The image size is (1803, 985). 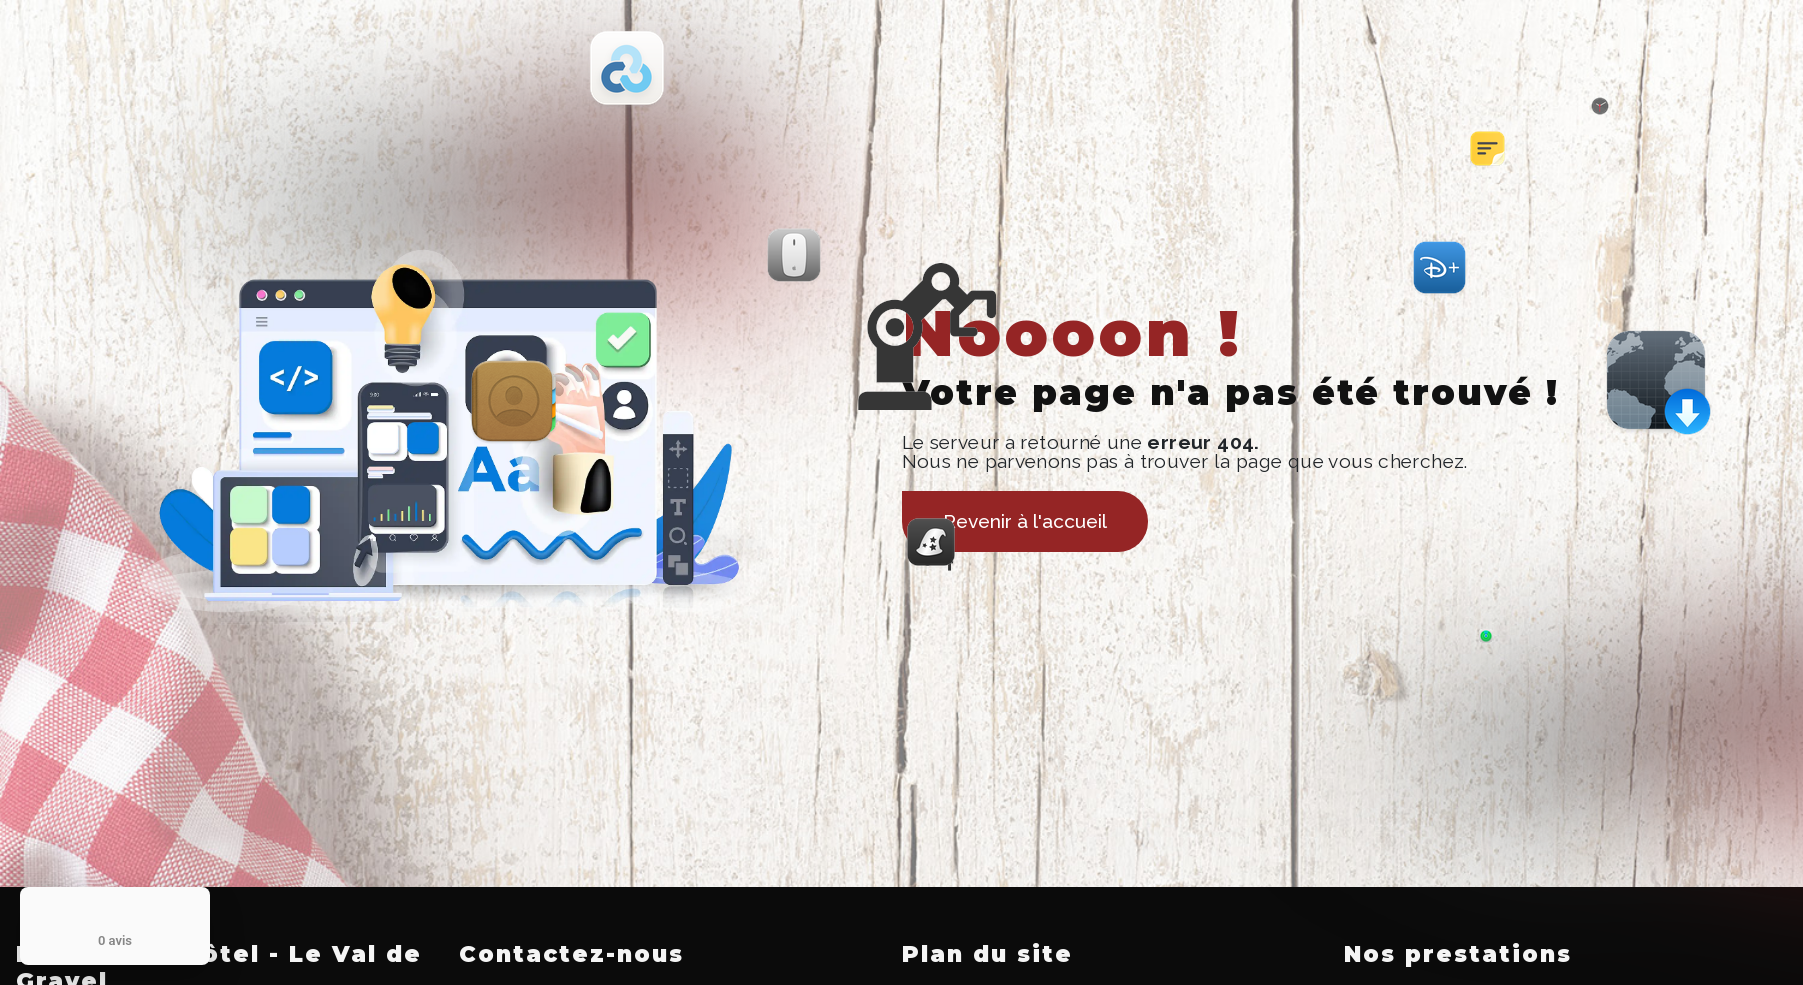 What do you see at coordinates (931, 542) in the screenshot?
I see `open ImageMagick display application` at bounding box center [931, 542].